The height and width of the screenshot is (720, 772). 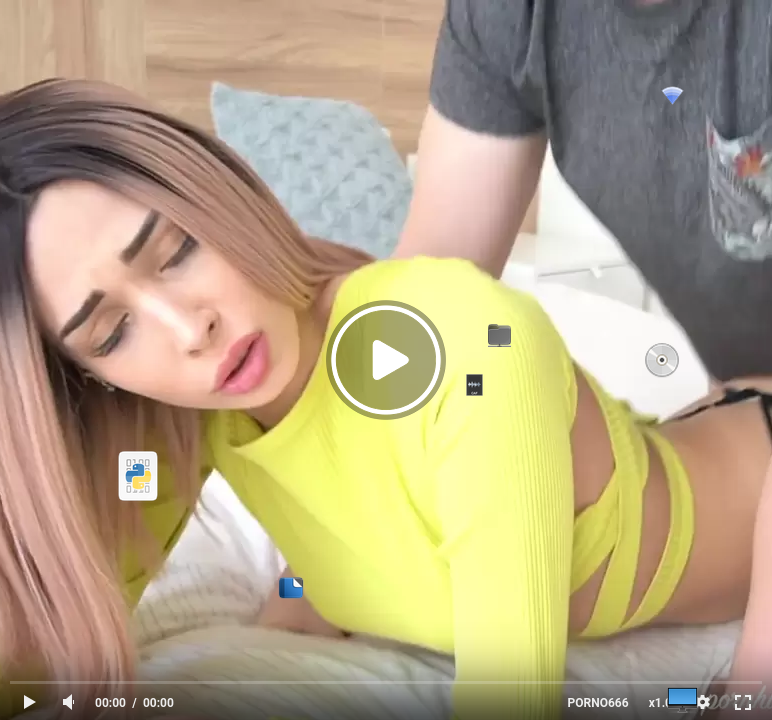 What do you see at coordinates (682, 698) in the screenshot?
I see `indicates an iMac Pro device in system preferences` at bounding box center [682, 698].